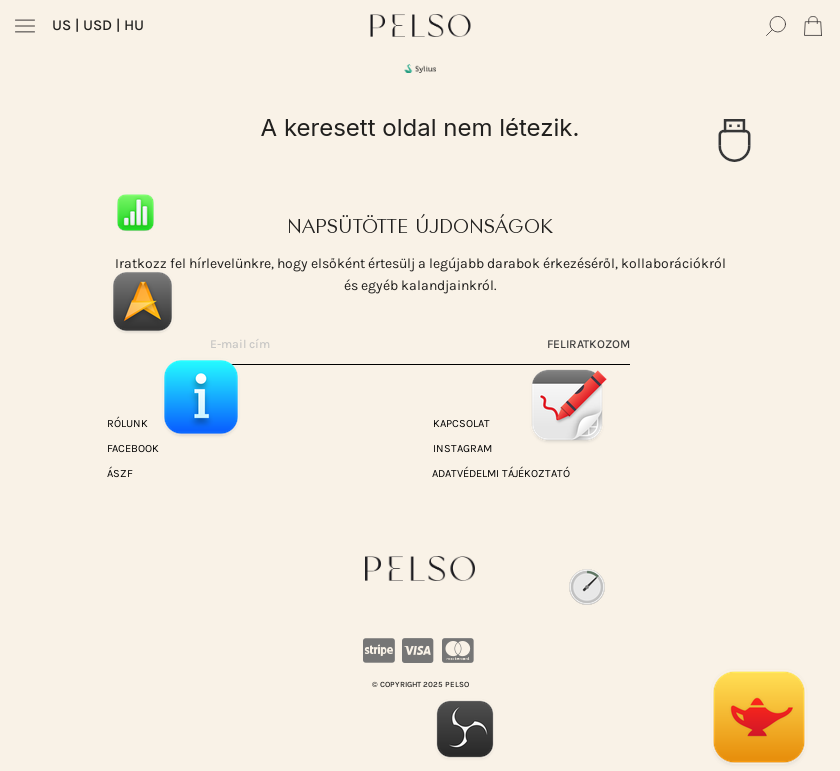 The image size is (840, 771). I want to click on open OBS Studio for screen recording and streaming, so click(465, 729).